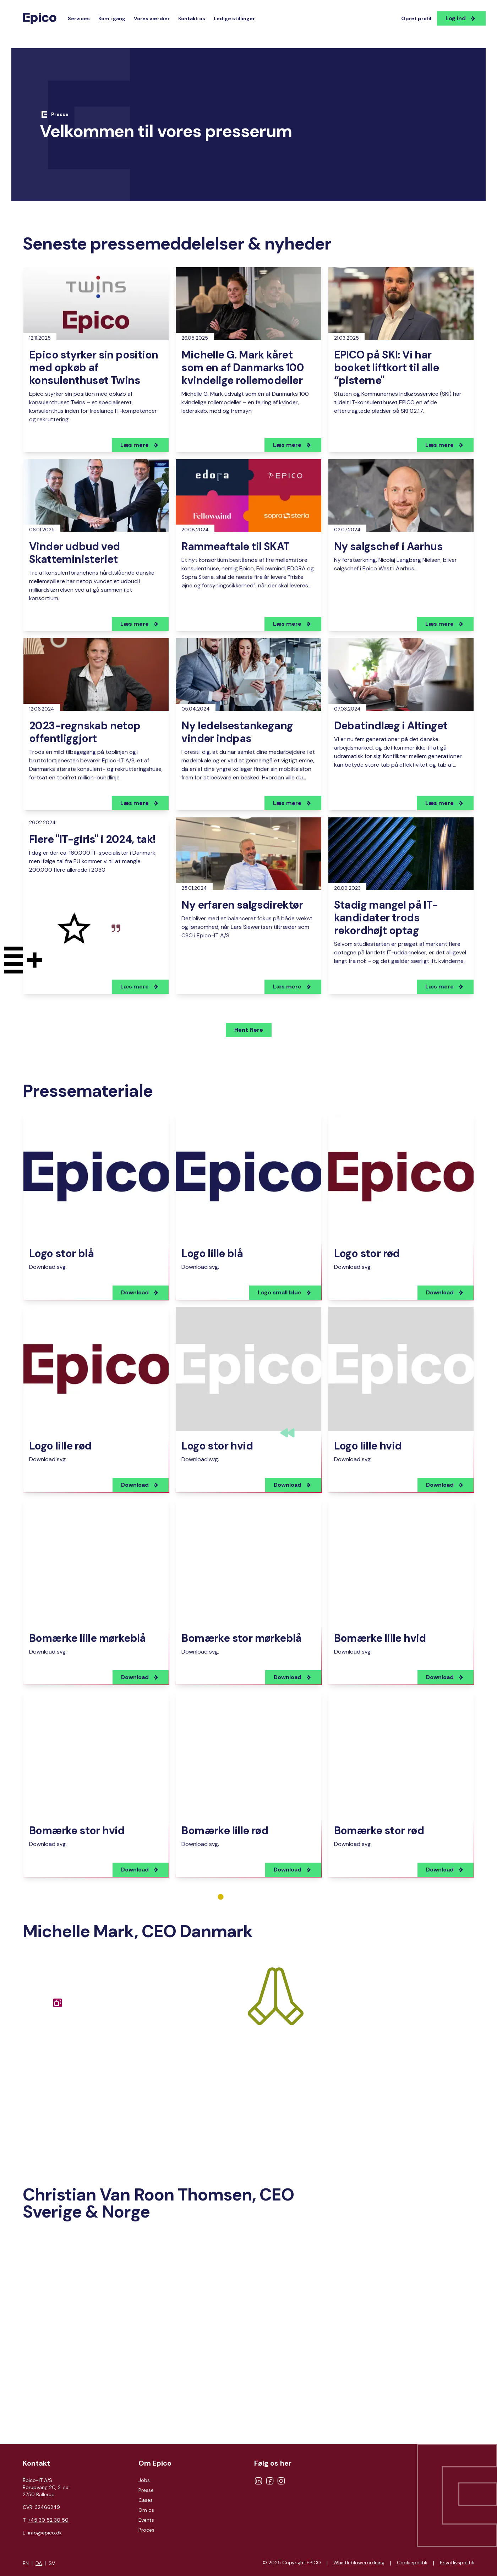 The height and width of the screenshot is (2576, 497). What do you see at coordinates (275, 1997) in the screenshot?
I see `send a prayer or blessing` at bounding box center [275, 1997].